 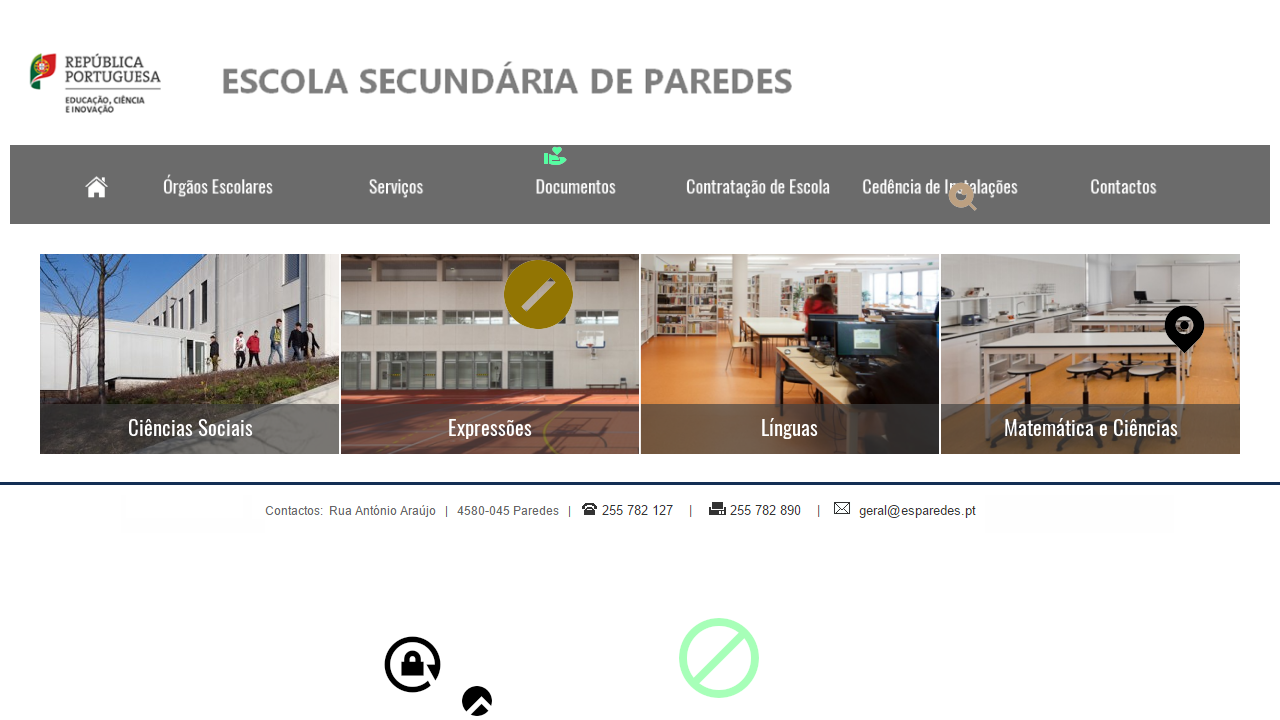 I want to click on search with visual recognition, so click(x=962, y=196).